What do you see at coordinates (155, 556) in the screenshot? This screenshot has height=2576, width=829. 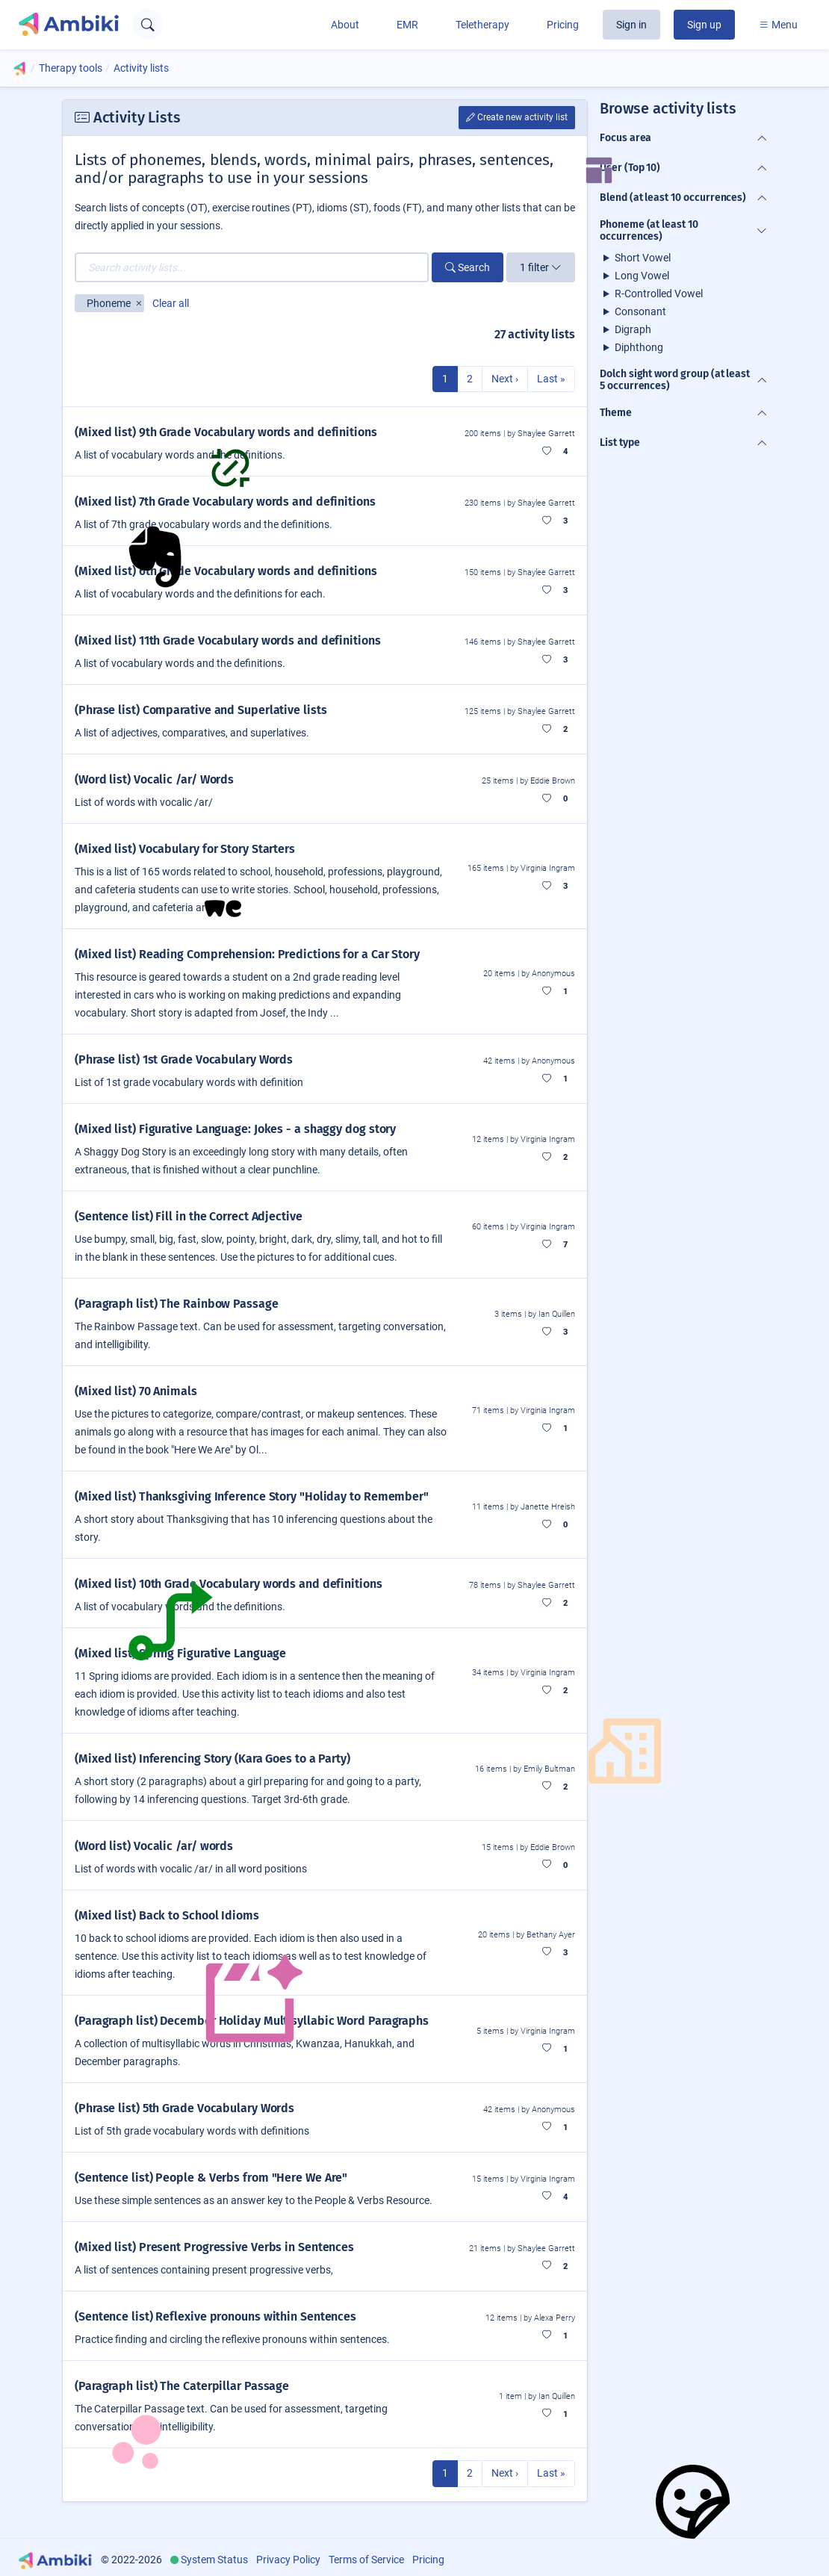 I see `open evernote app` at bounding box center [155, 556].